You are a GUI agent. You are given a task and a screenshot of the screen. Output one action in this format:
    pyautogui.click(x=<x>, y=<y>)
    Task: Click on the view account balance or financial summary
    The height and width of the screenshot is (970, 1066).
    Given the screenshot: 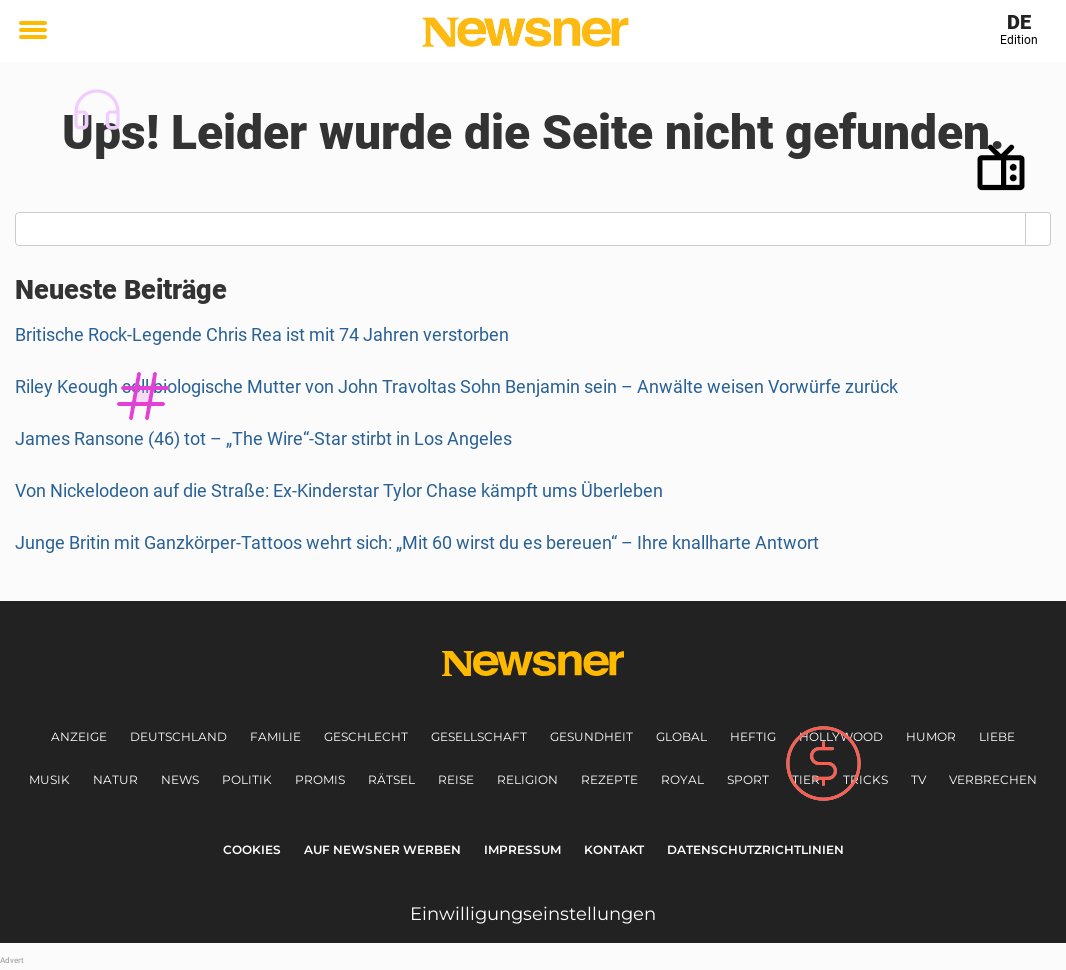 What is the action you would take?
    pyautogui.click(x=823, y=763)
    